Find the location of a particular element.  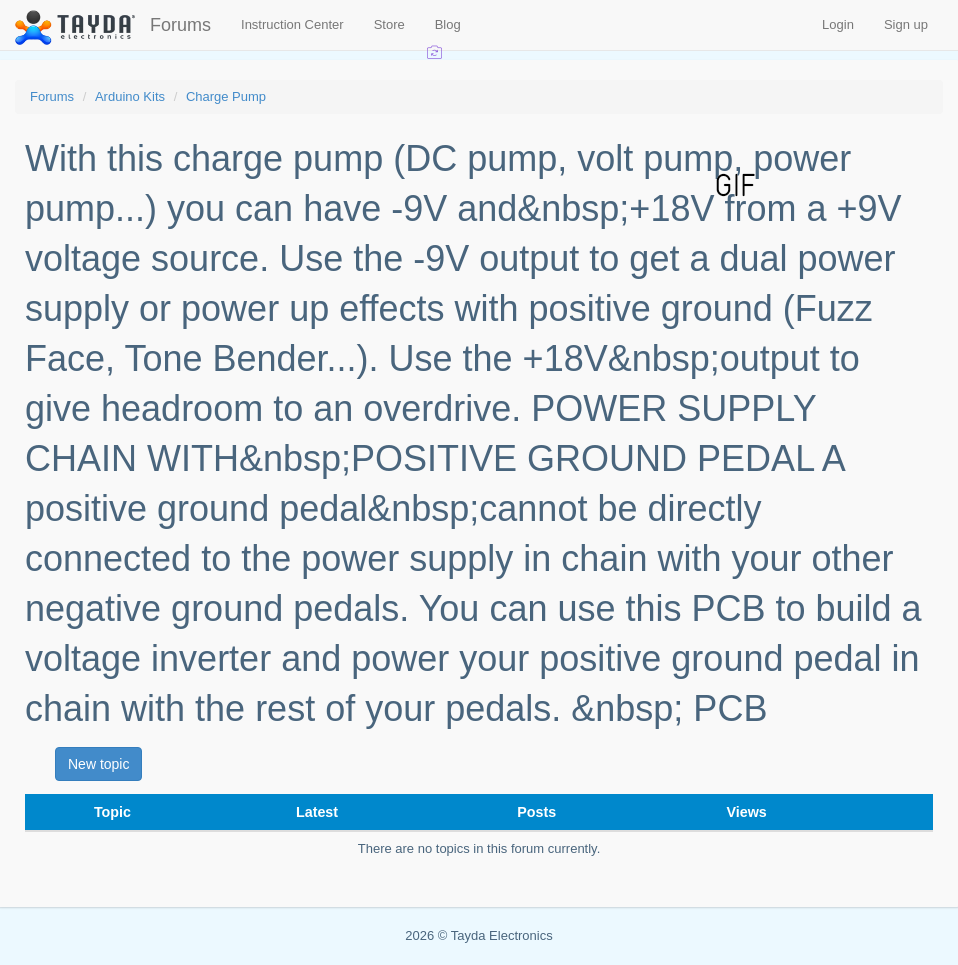

switch between front and rear camera is located at coordinates (434, 52).